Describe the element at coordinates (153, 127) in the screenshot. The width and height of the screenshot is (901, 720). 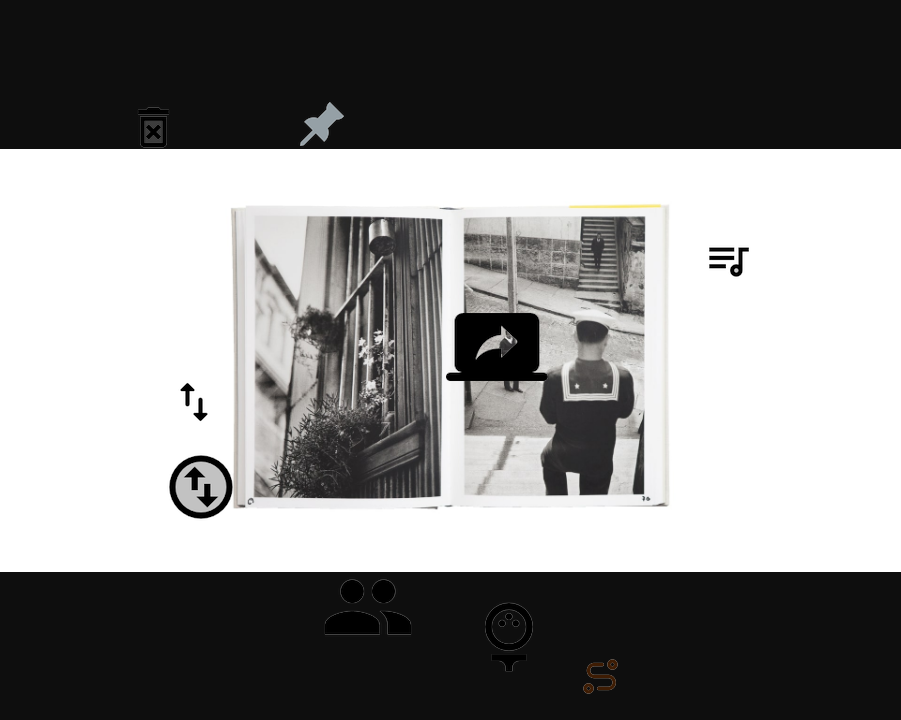
I see `permanently delete an item` at that location.